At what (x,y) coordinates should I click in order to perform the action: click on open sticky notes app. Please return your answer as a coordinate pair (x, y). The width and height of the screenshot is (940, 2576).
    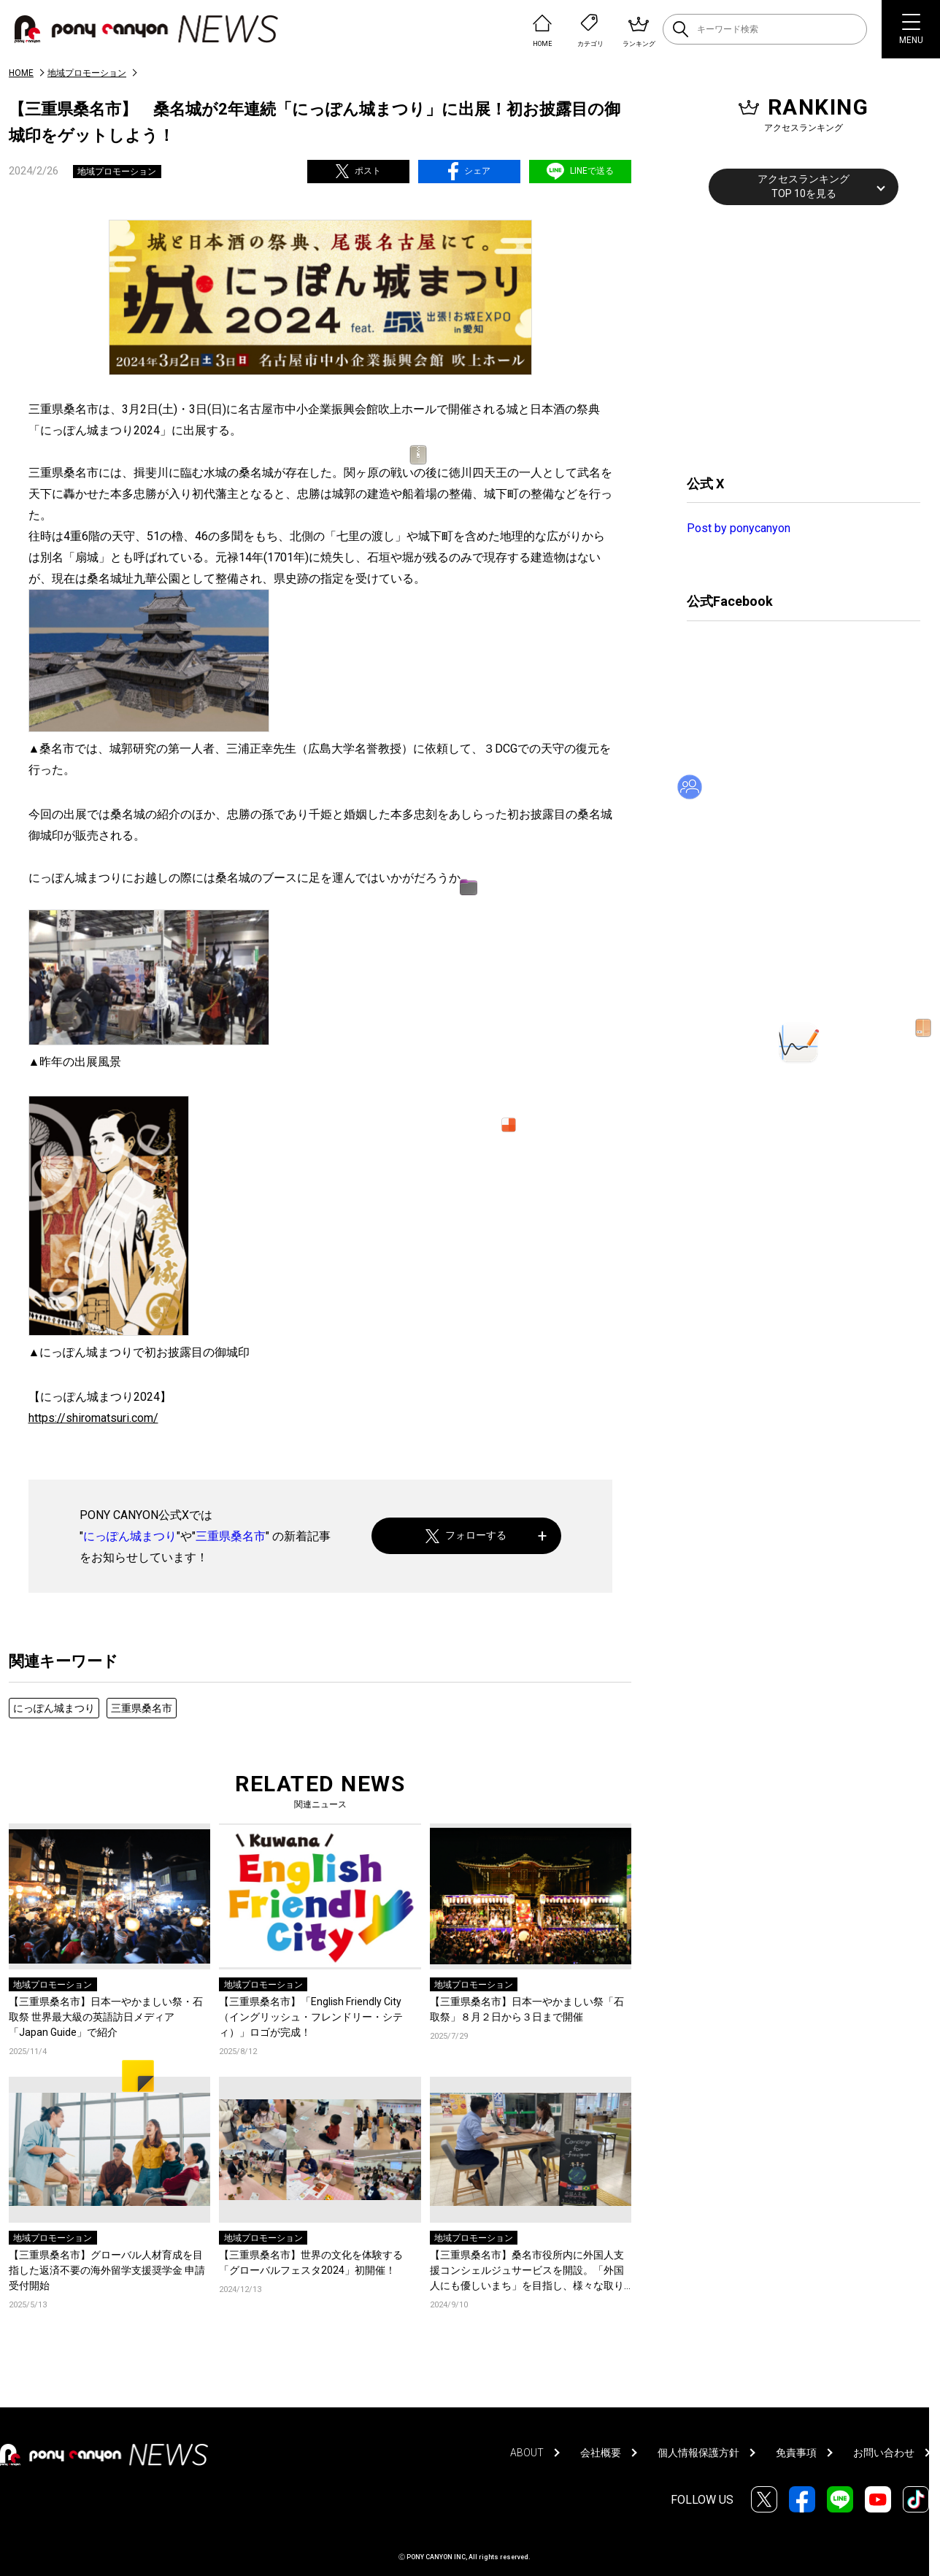
    Looking at the image, I should click on (138, 2076).